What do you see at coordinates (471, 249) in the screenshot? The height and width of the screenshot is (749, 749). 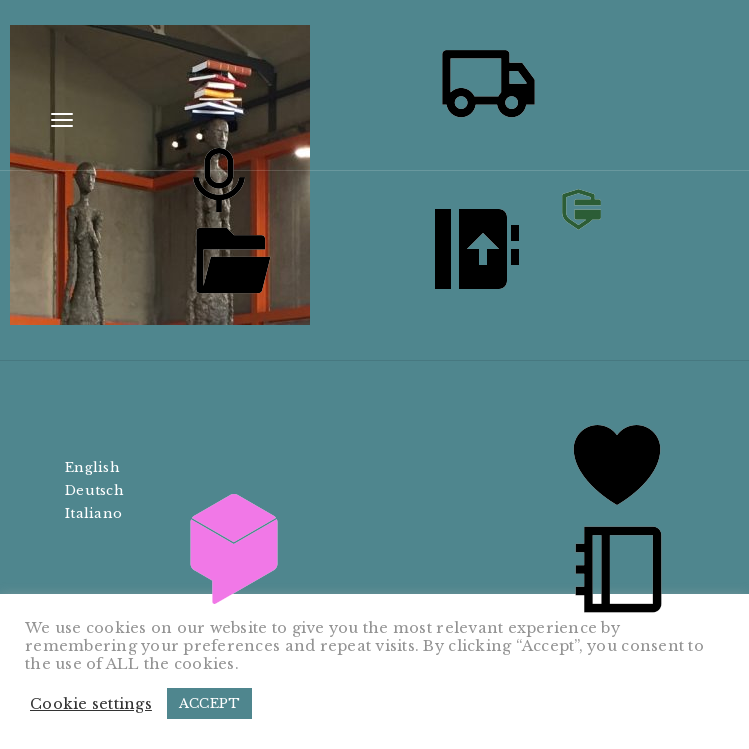 I see `upload contacts from your address book` at bounding box center [471, 249].